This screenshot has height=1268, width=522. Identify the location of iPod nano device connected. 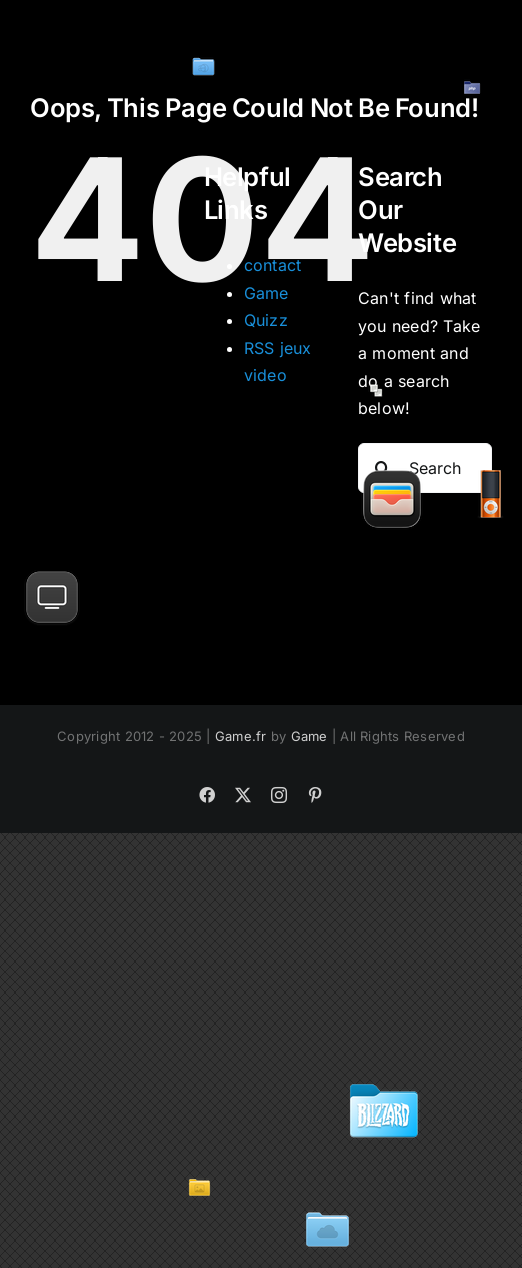
(490, 494).